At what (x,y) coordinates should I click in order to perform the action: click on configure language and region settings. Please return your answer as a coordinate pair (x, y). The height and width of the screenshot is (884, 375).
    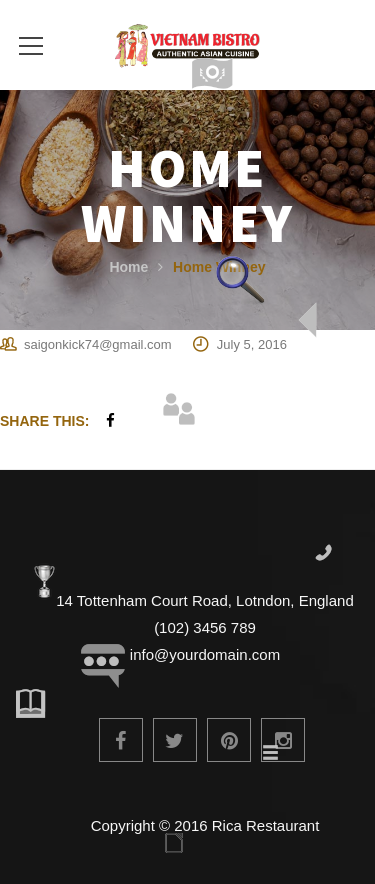
    Looking at the image, I should click on (213, 73).